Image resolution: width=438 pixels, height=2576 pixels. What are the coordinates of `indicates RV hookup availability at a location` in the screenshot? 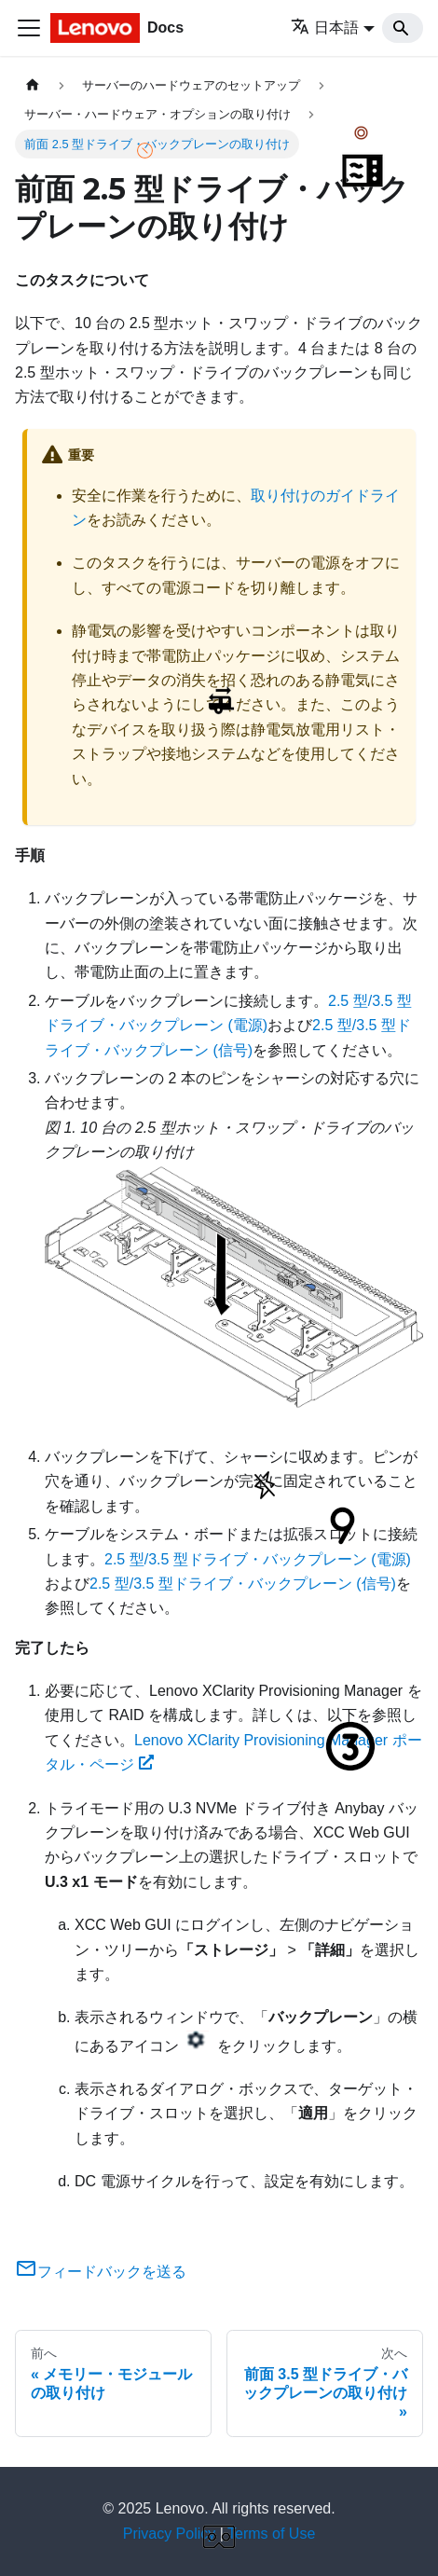 It's located at (220, 700).